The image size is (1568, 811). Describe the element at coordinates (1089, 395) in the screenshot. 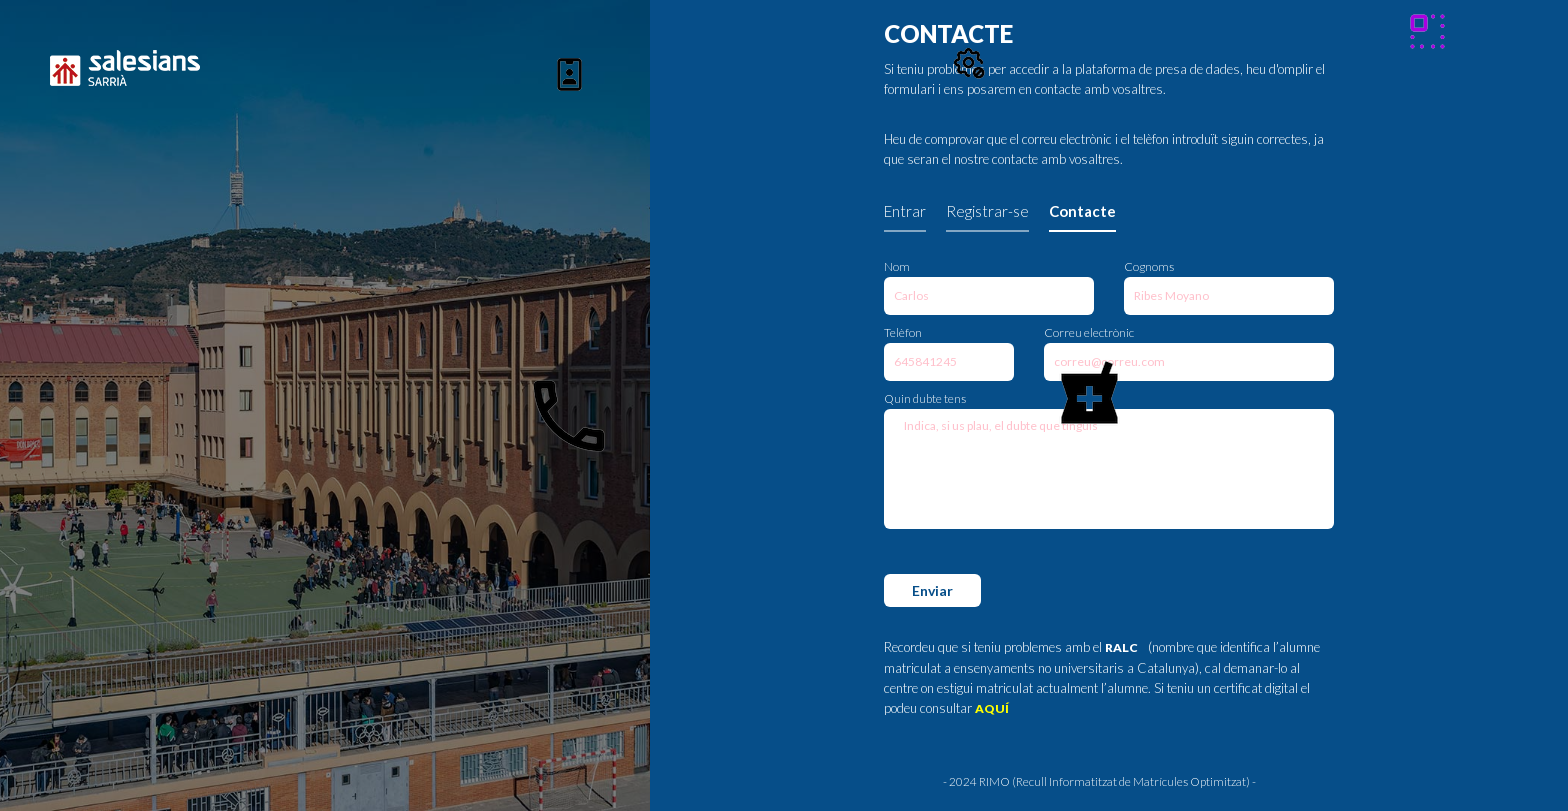

I see `find nearby pharmacies` at that location.